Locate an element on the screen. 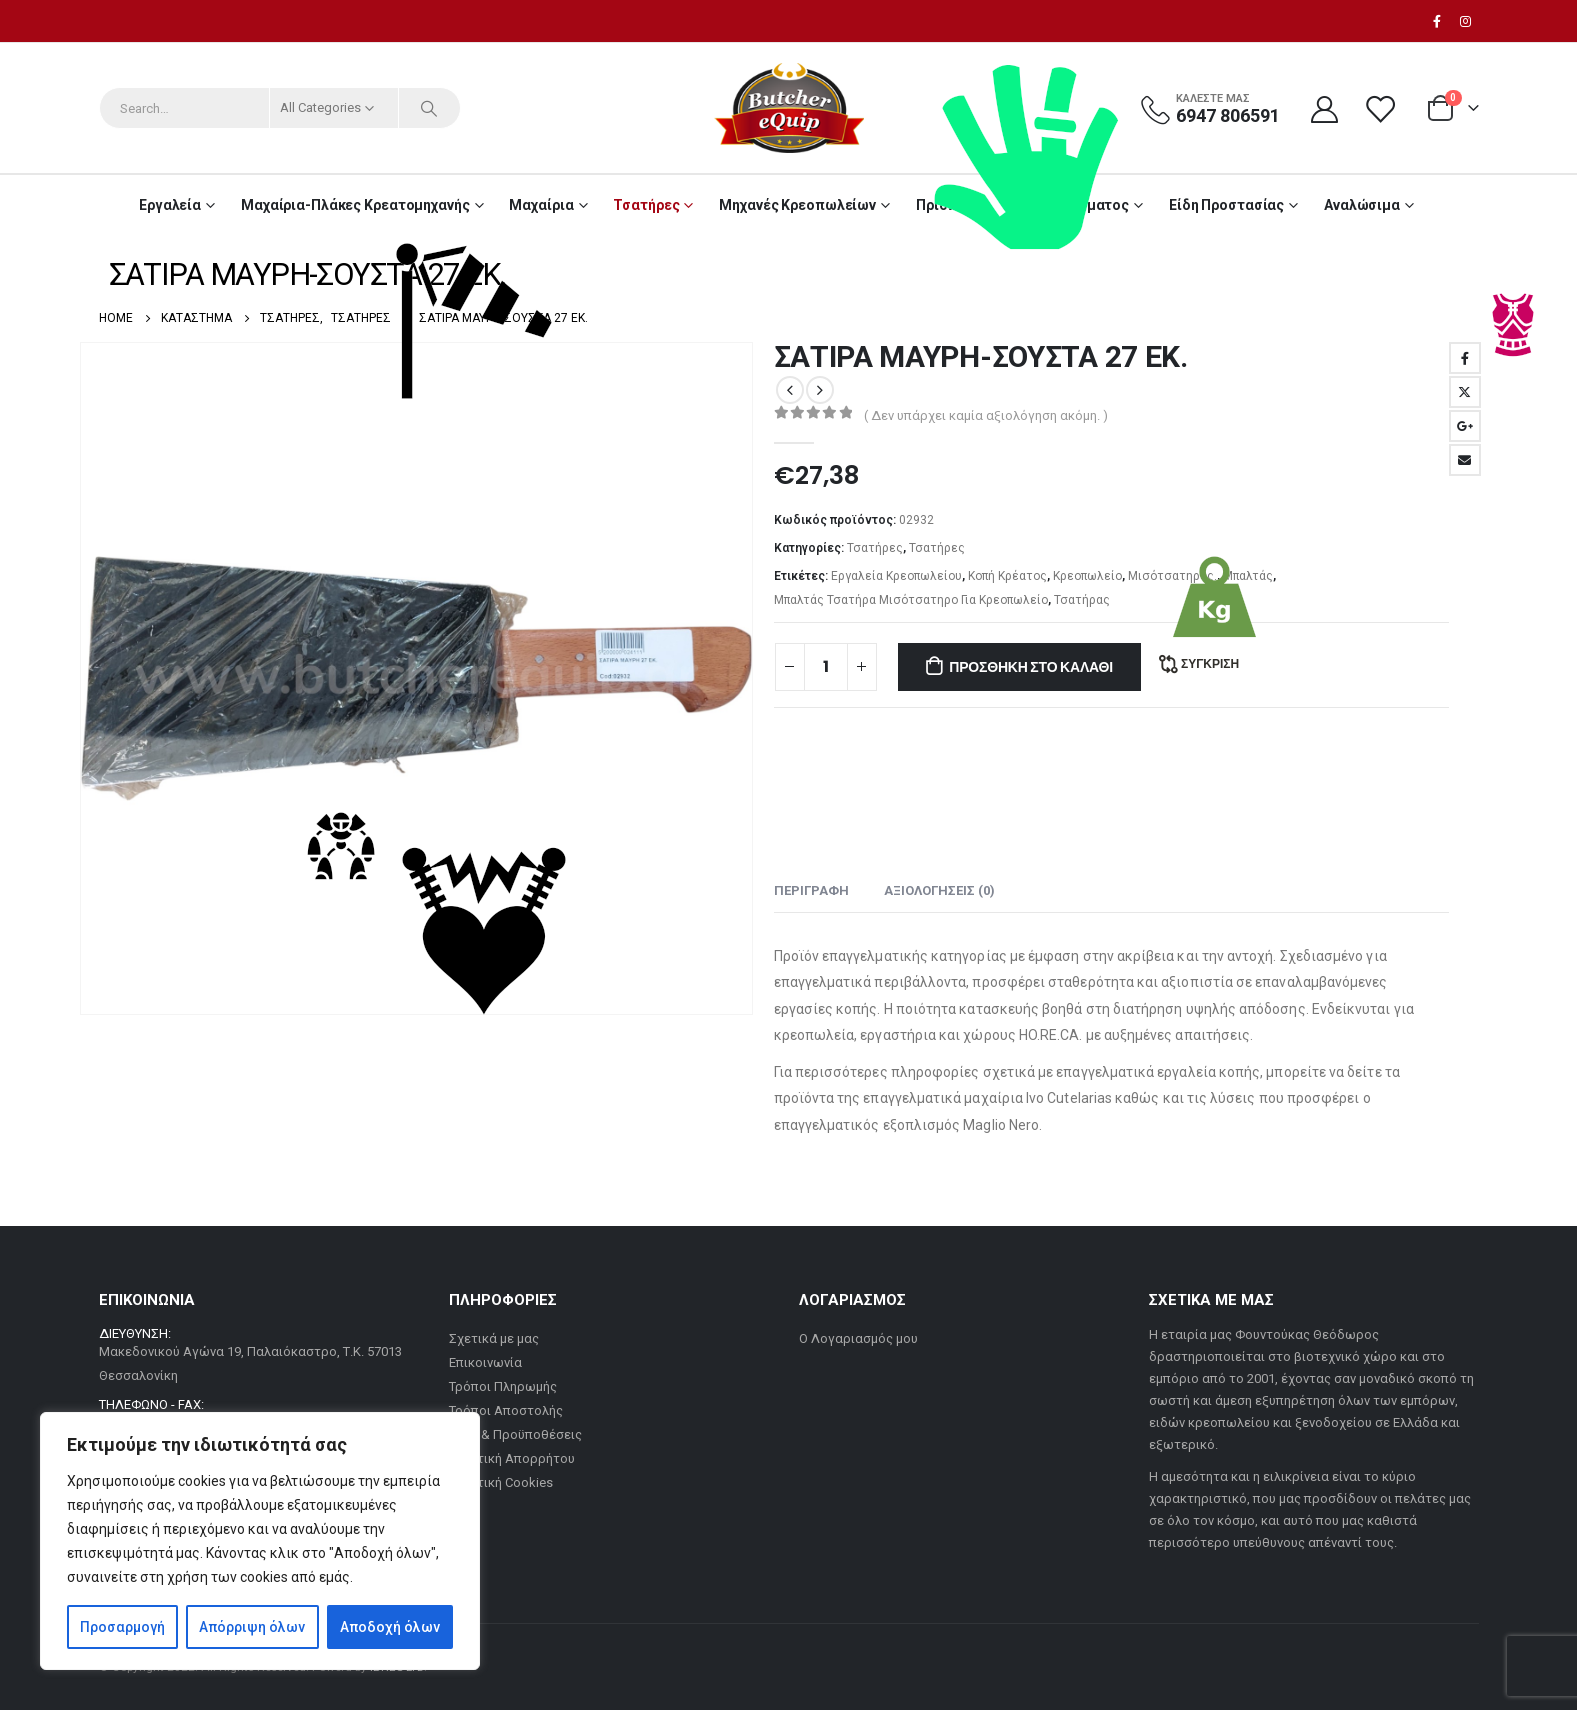  access robot or automaton character is located at coordinates (341, 846).